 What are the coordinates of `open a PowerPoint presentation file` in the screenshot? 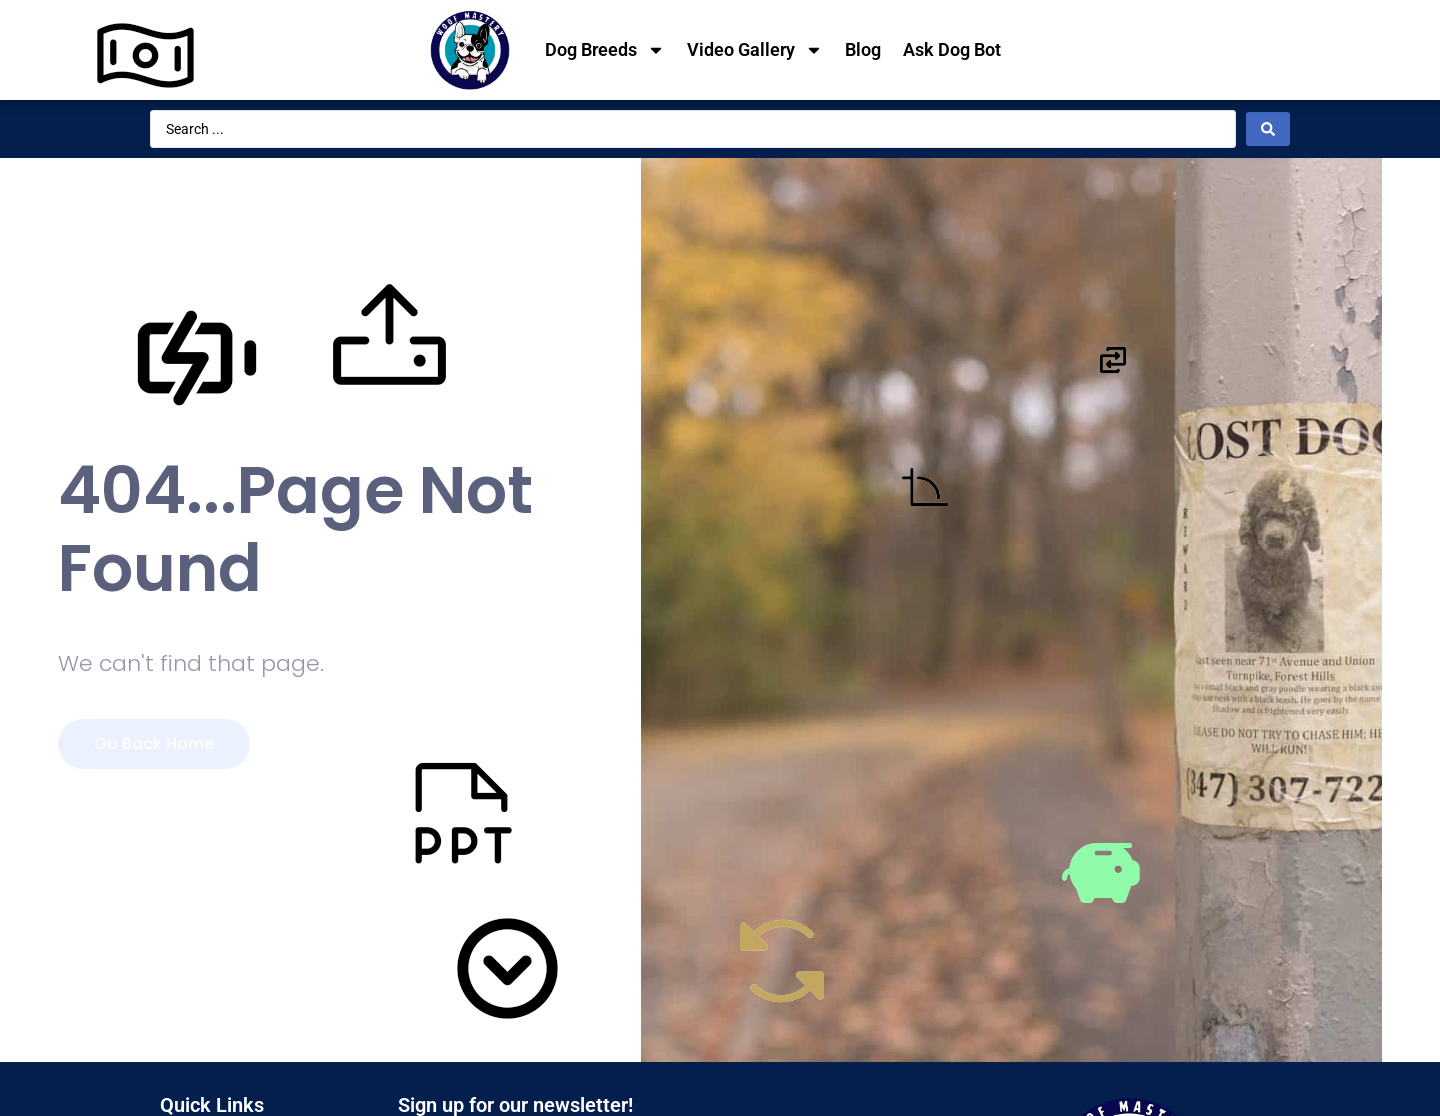 It's located at (461, 817).